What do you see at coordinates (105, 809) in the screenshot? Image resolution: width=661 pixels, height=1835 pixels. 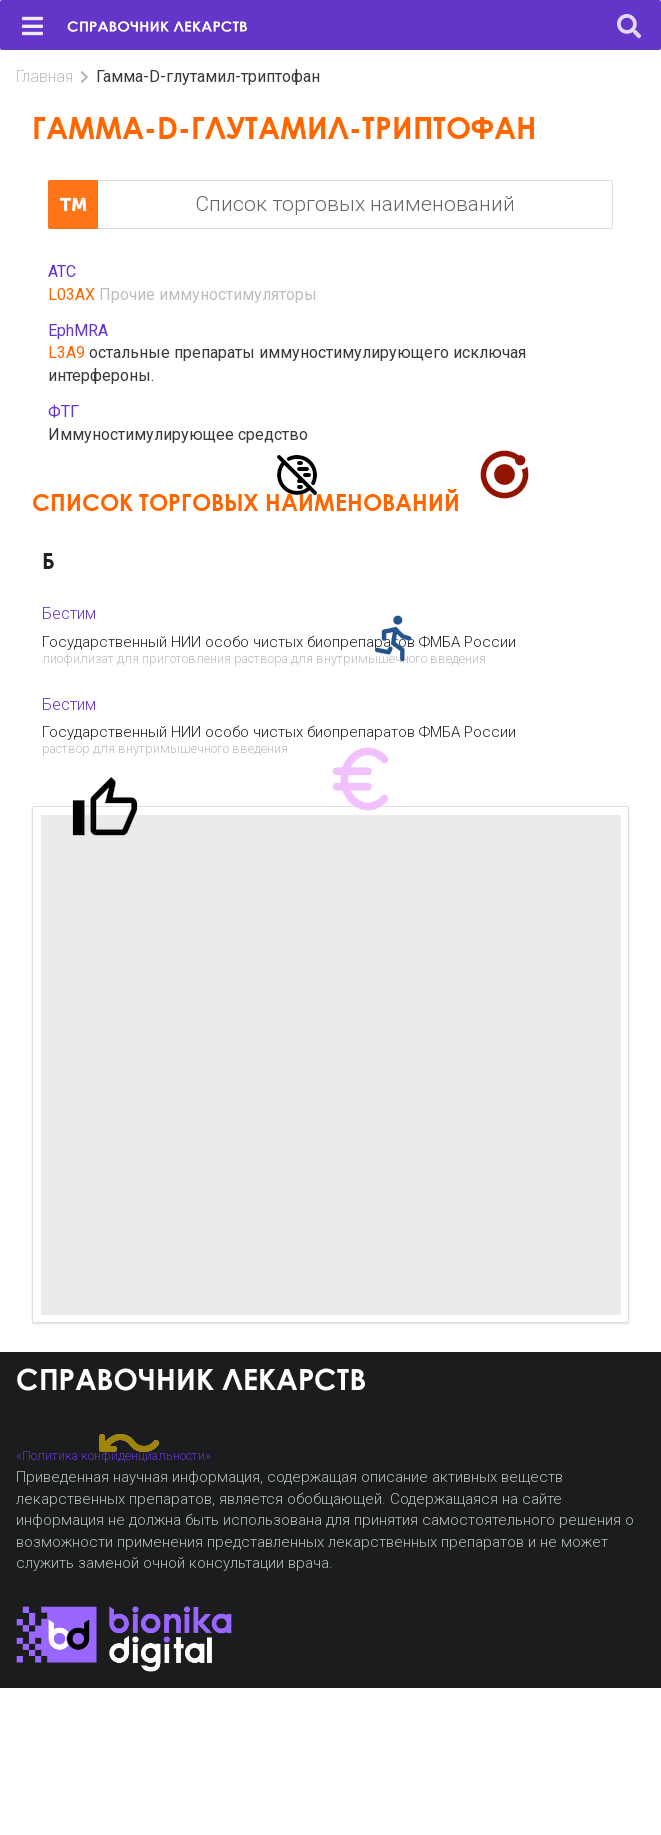 I see `like or upvote content` at bounding box center [105, 809].